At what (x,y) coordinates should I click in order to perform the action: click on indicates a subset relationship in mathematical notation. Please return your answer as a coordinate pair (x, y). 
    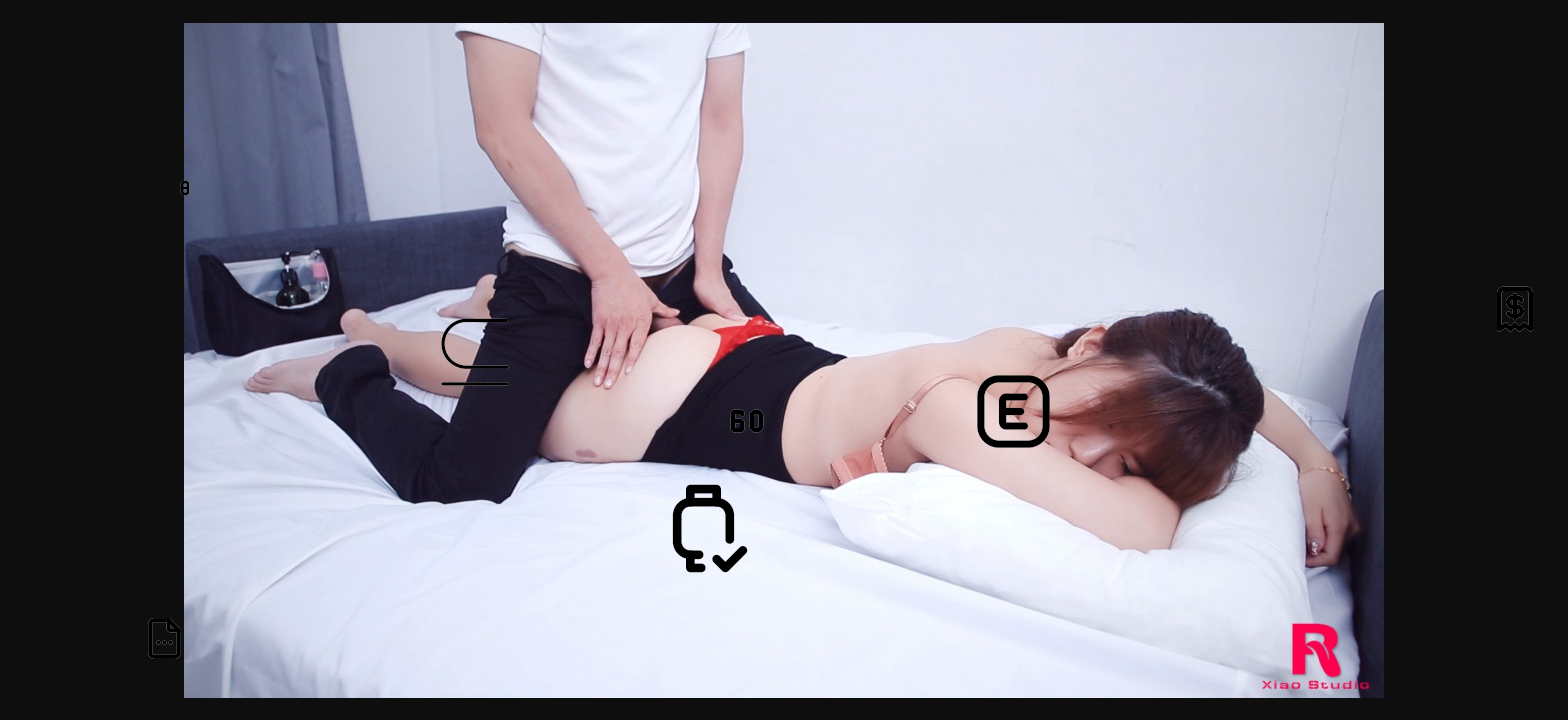
    Looking at the image, I should click on (476, 350).